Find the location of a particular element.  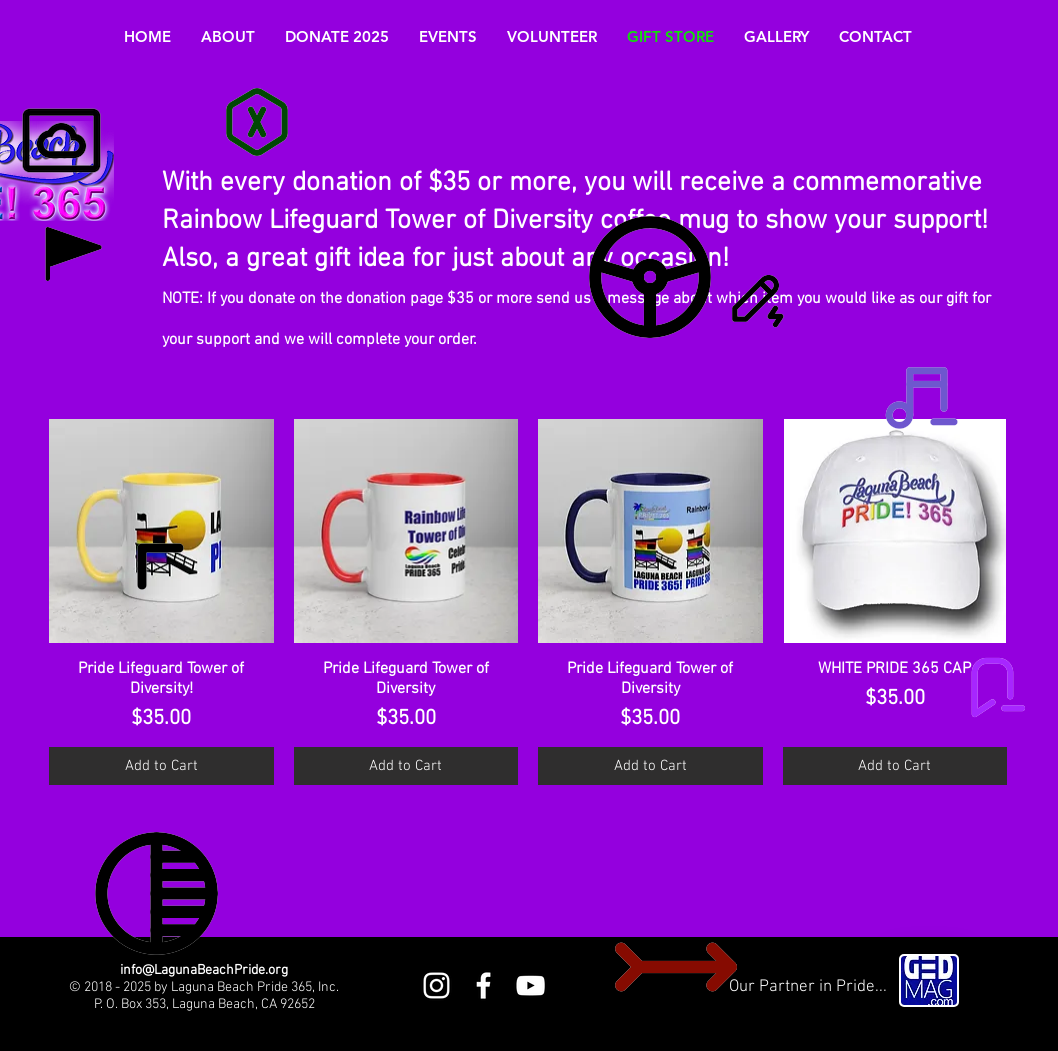

flag or bookmark an item for later is located at coordinates (68, 254).